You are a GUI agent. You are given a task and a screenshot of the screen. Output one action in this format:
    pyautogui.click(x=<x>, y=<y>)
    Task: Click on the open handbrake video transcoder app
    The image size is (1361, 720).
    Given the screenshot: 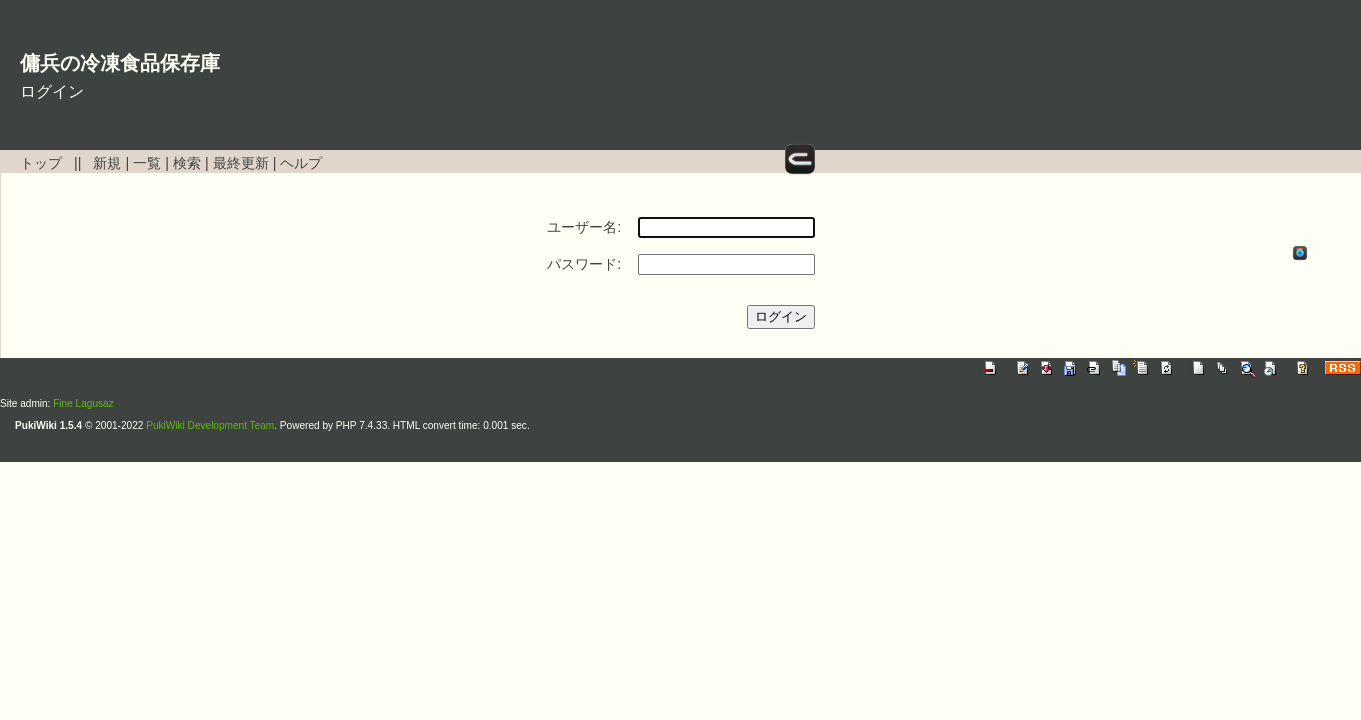 What is the action you would take?
    pyautogui.click(x=1300, y=253)
    